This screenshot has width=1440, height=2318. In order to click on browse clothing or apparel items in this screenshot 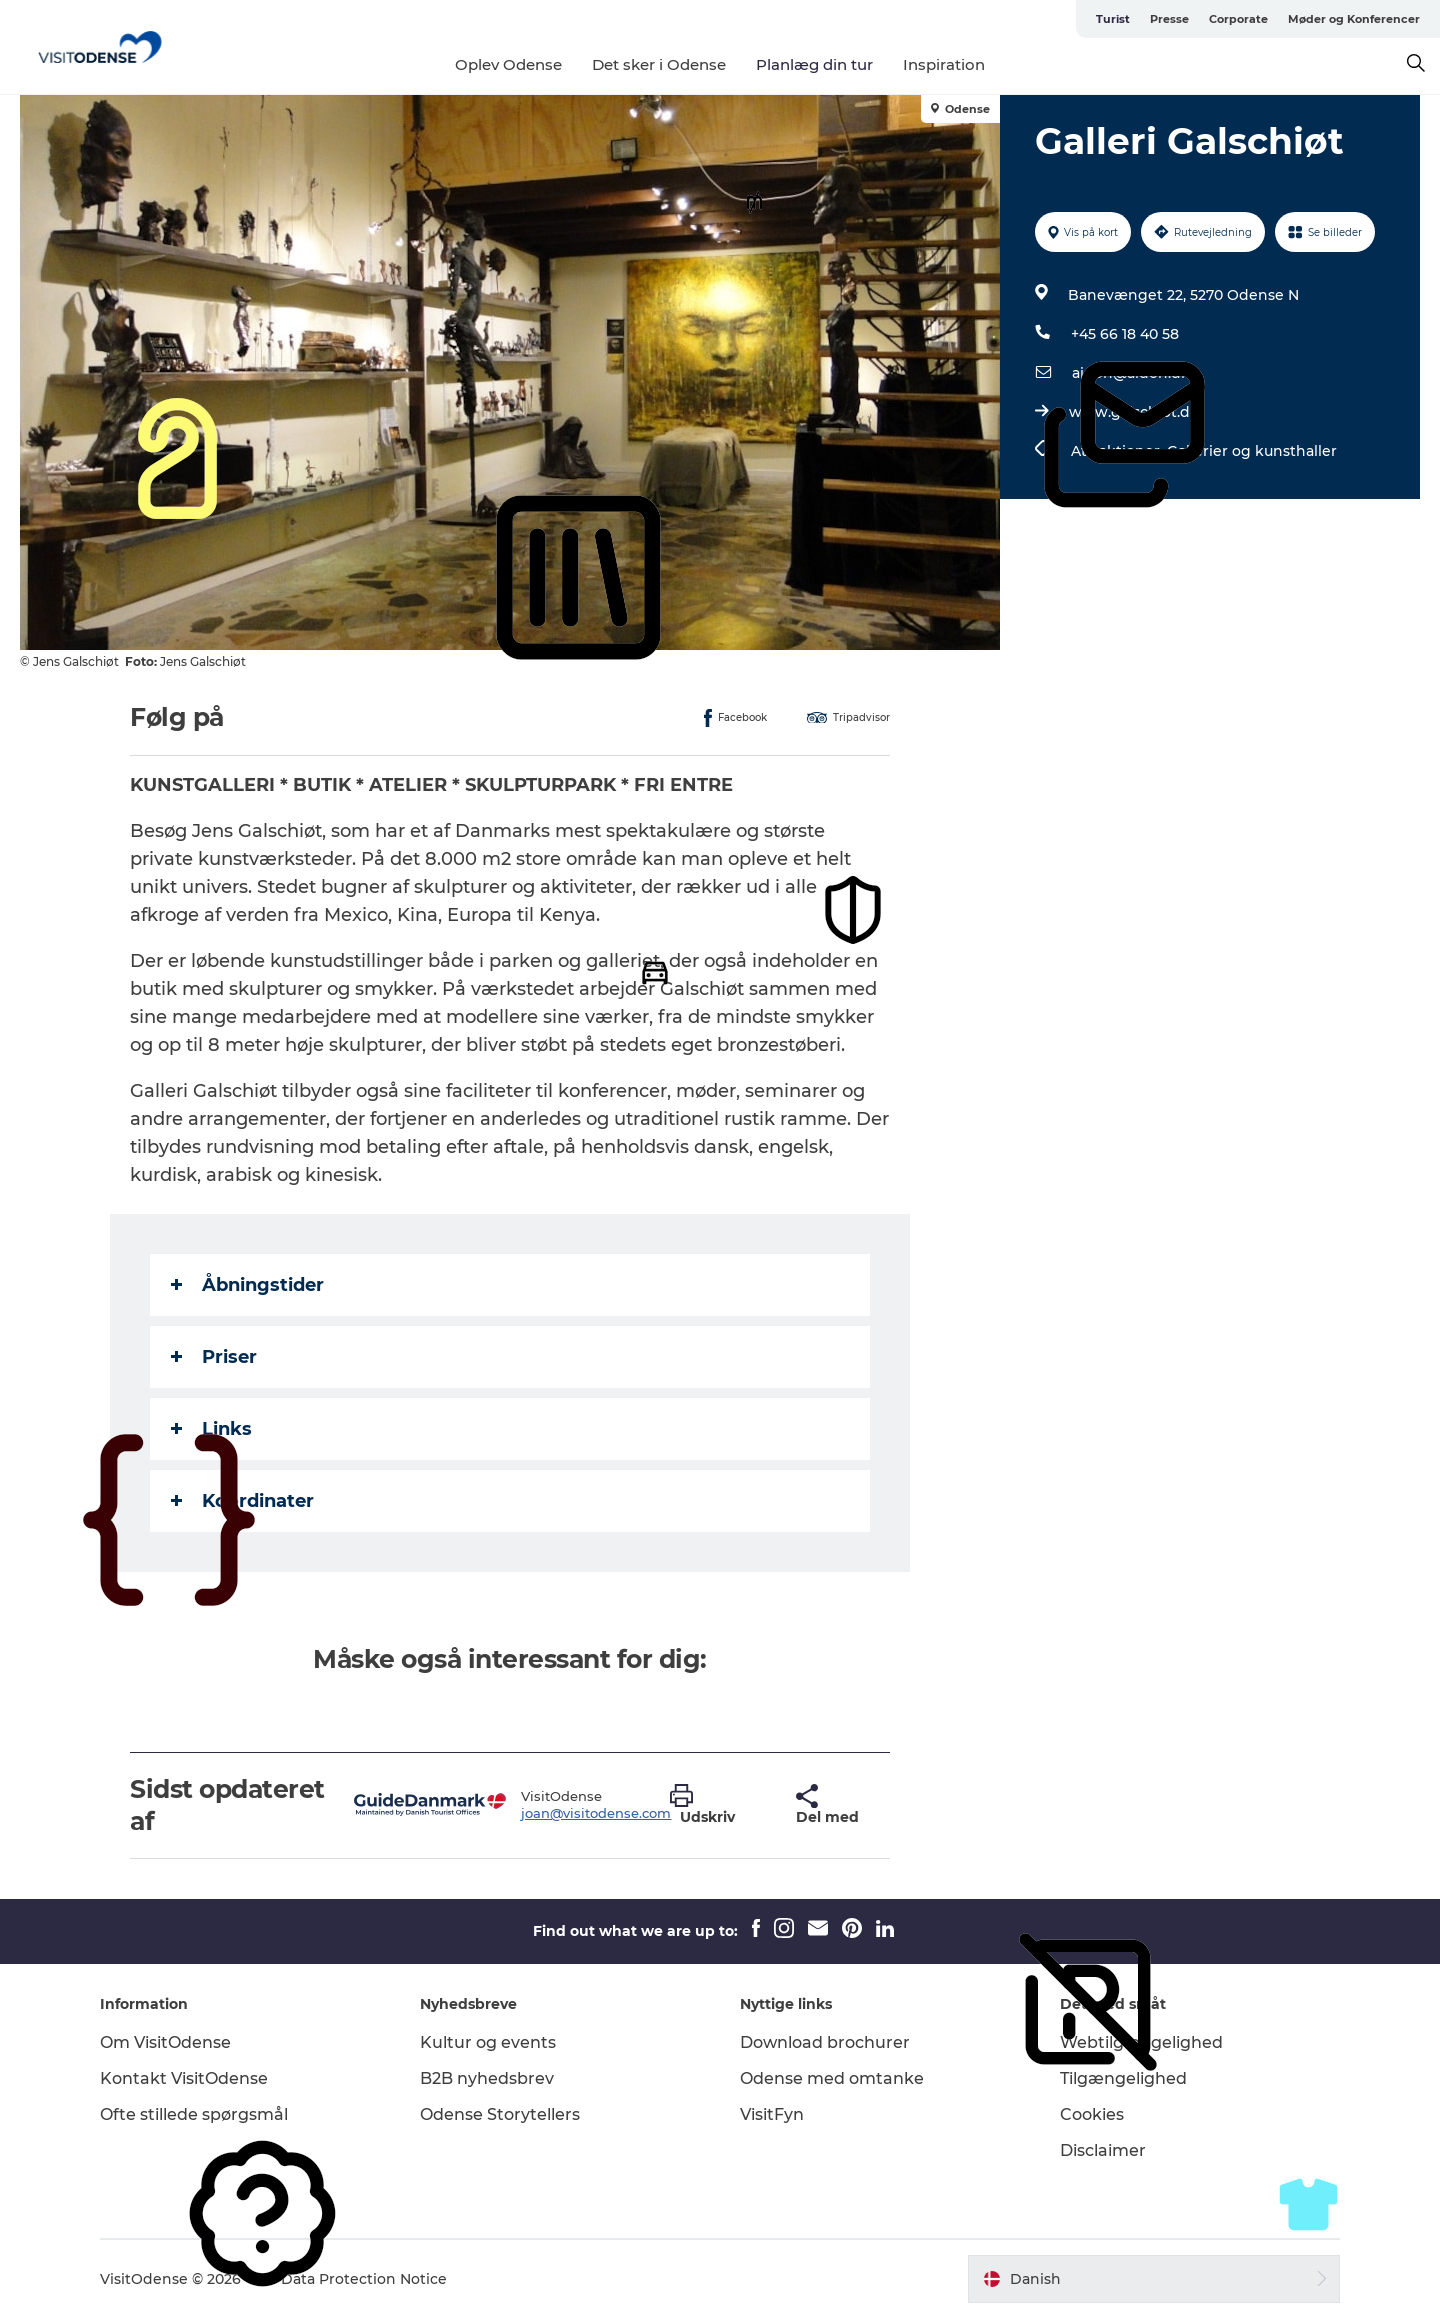, I will do `click(1308, 2204)`.